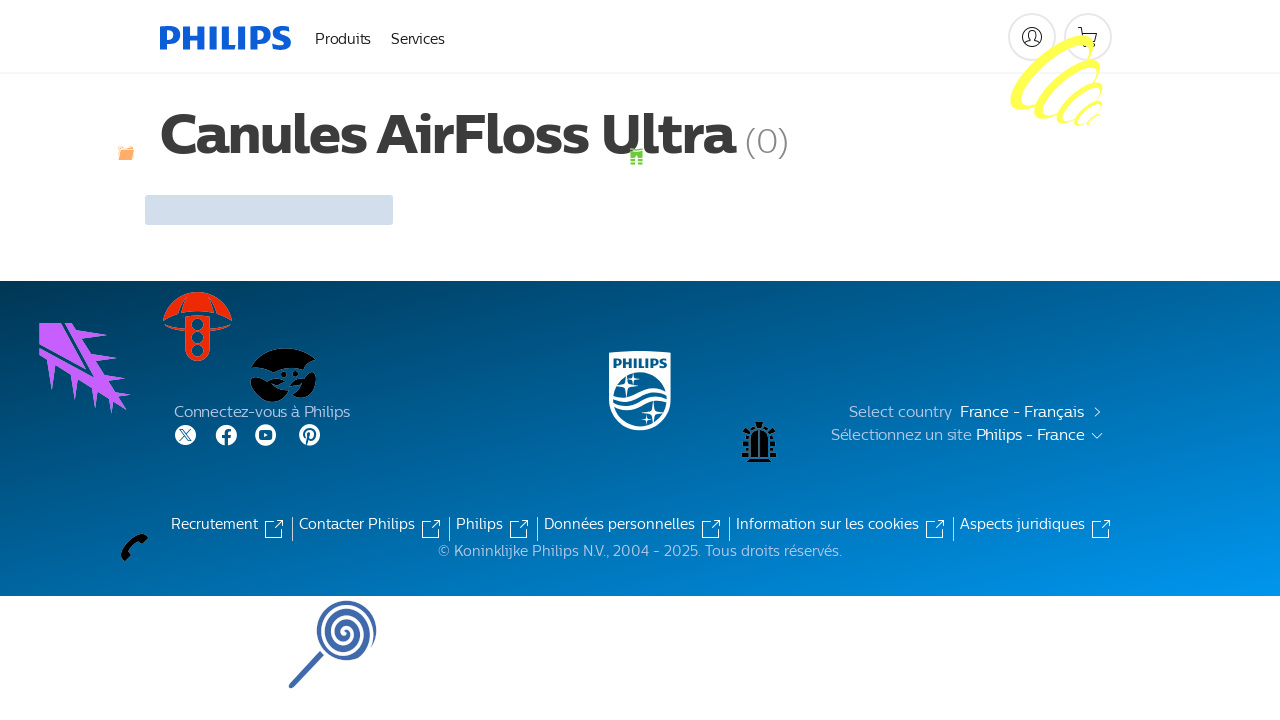  I want to click on make a phone call, so click(134, 547).